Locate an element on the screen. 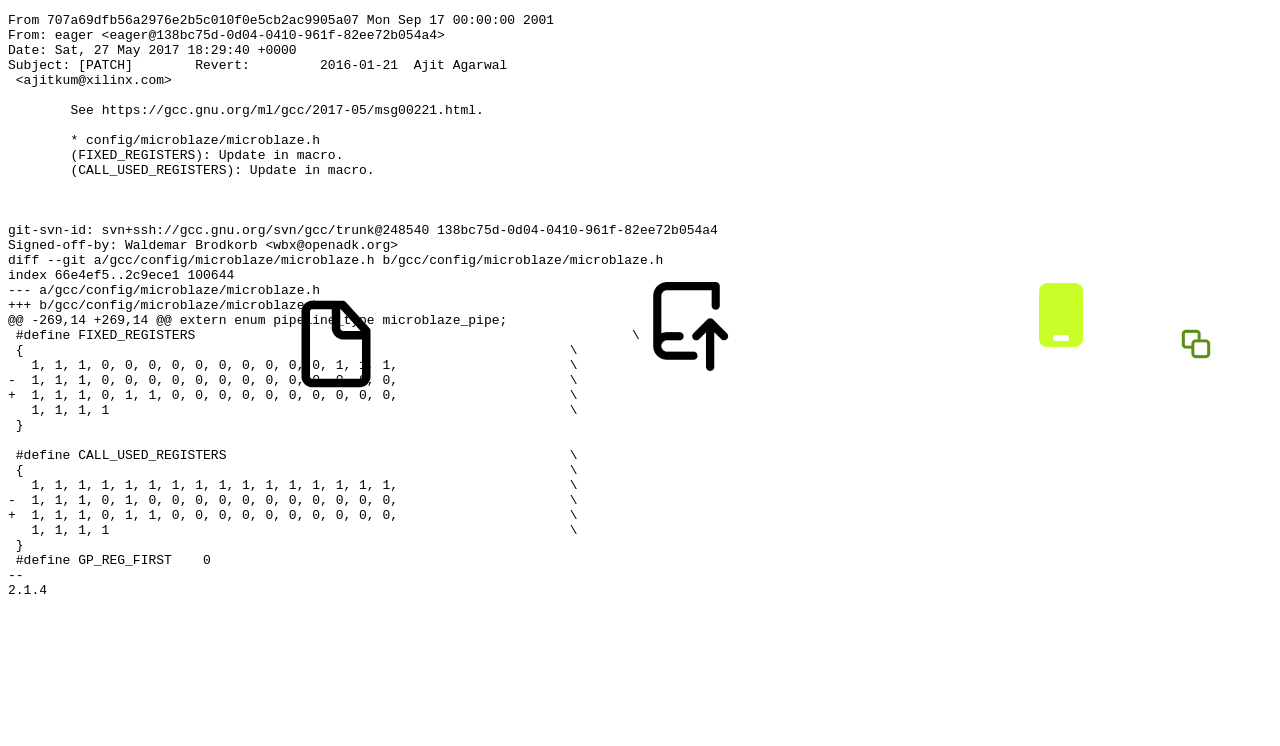 This screenshot has width=1280, height=746. view or open a file is located at coordinates (336, 344).